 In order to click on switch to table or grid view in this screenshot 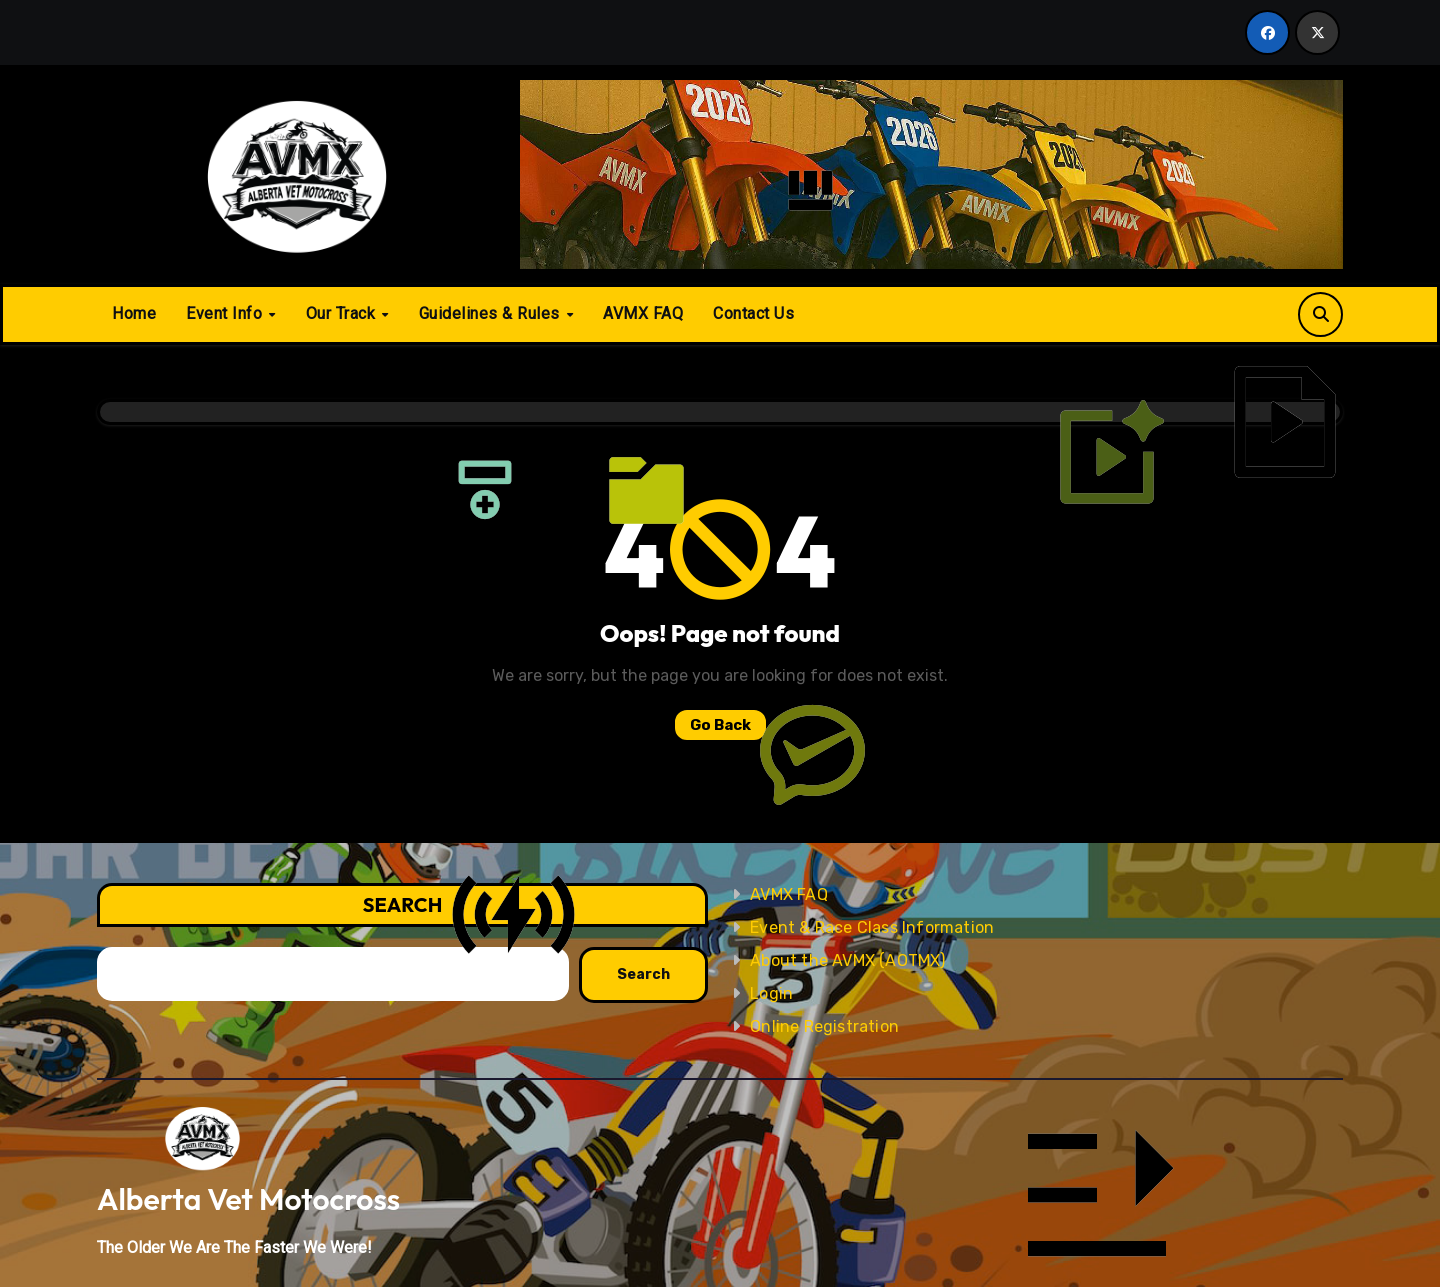, I will do `click(810, 190)`.